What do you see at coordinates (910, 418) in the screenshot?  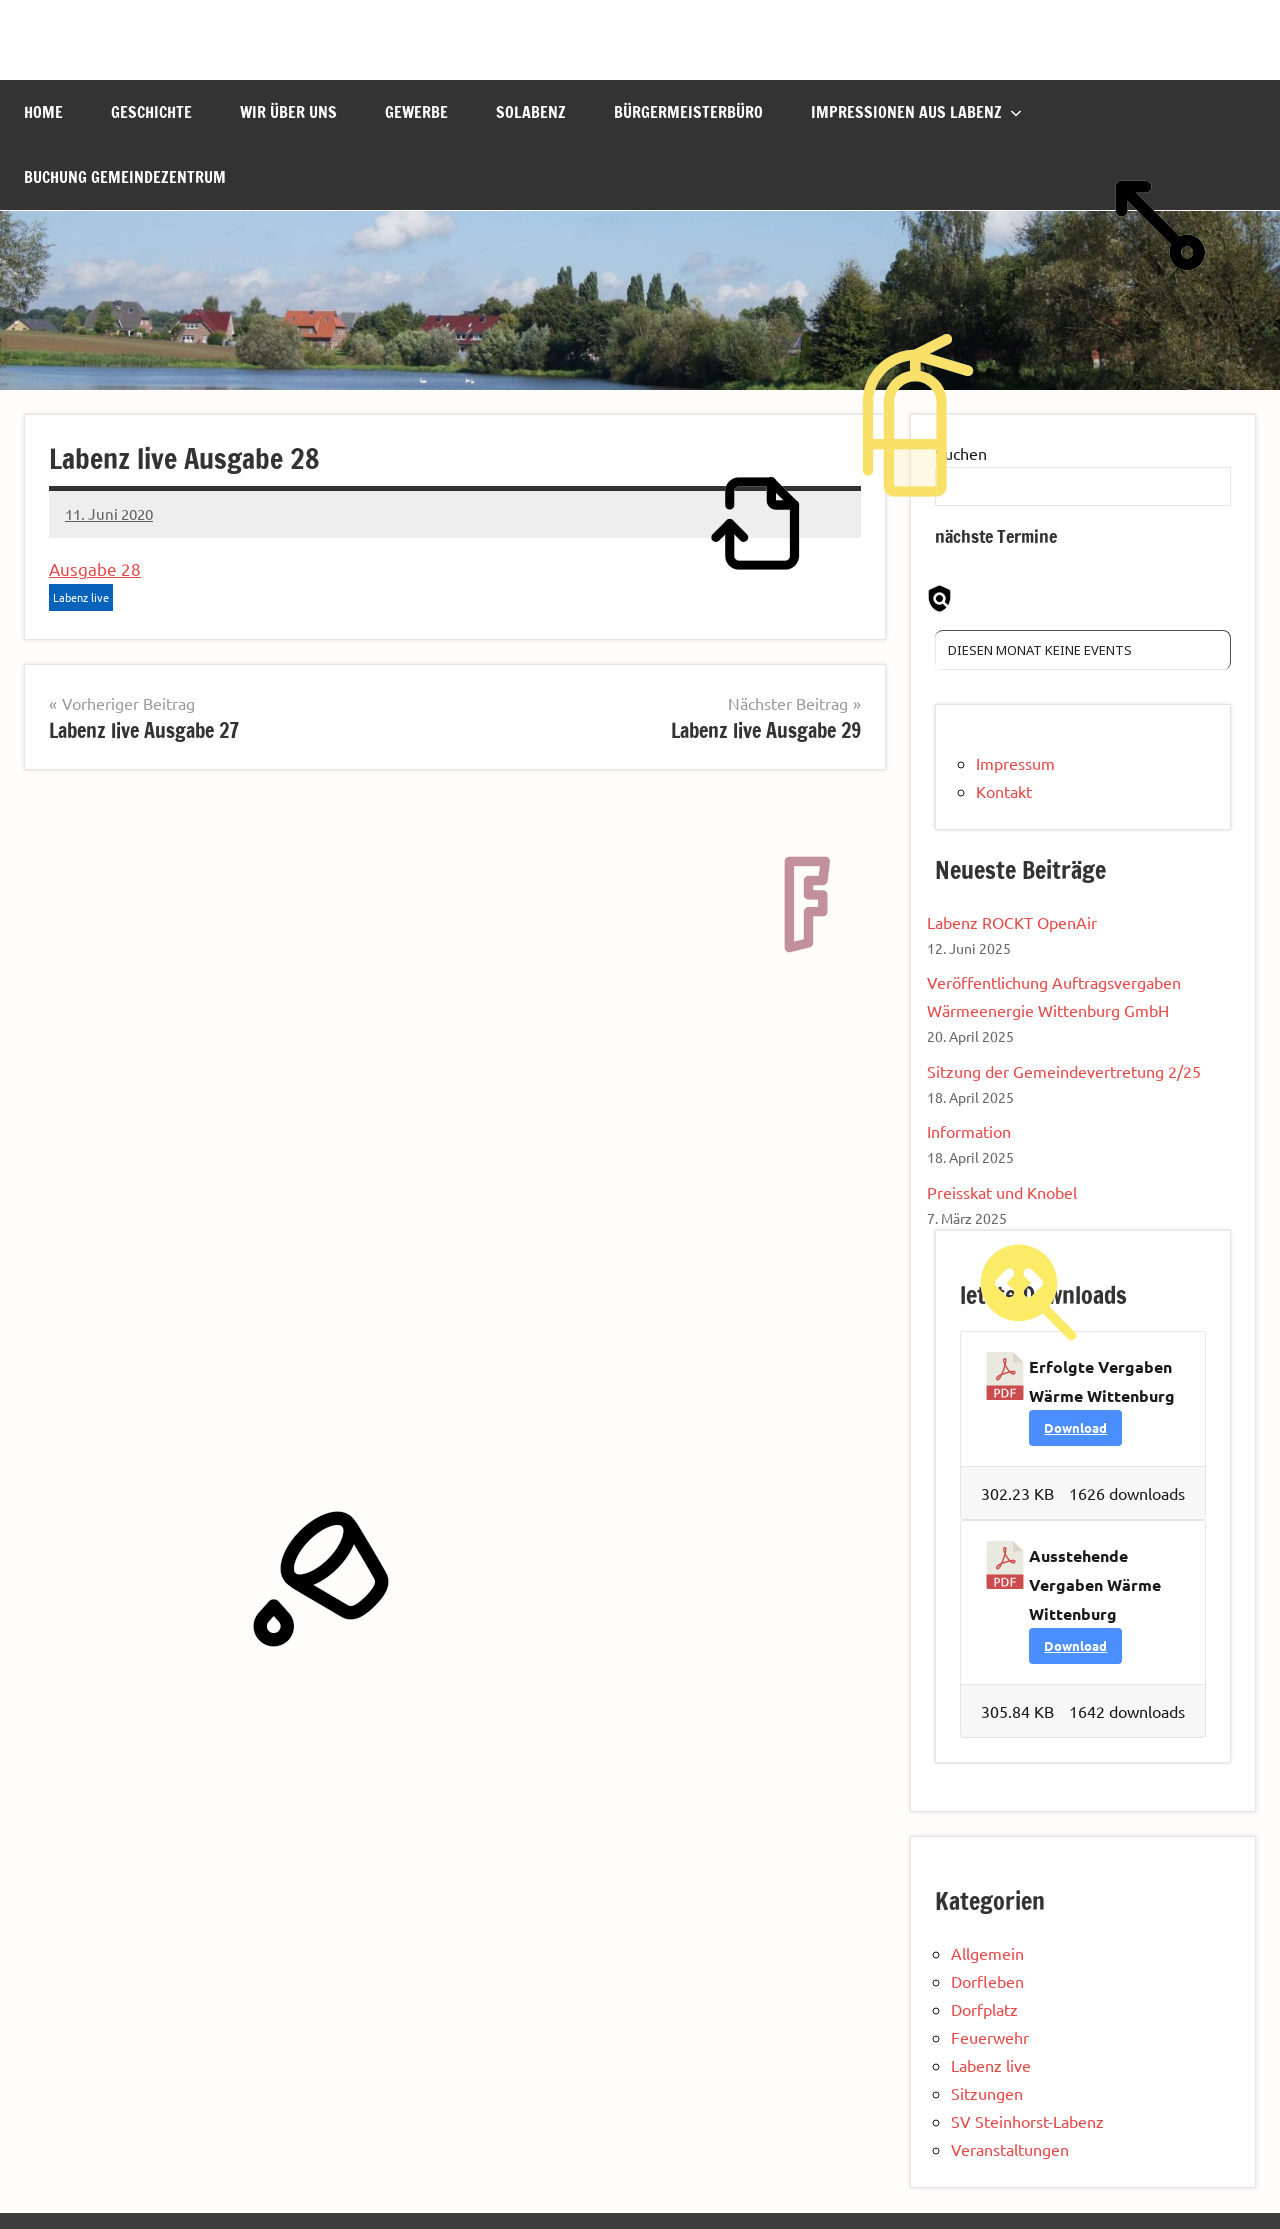 I see `access fire safety information` at bounding box center [910, 418].